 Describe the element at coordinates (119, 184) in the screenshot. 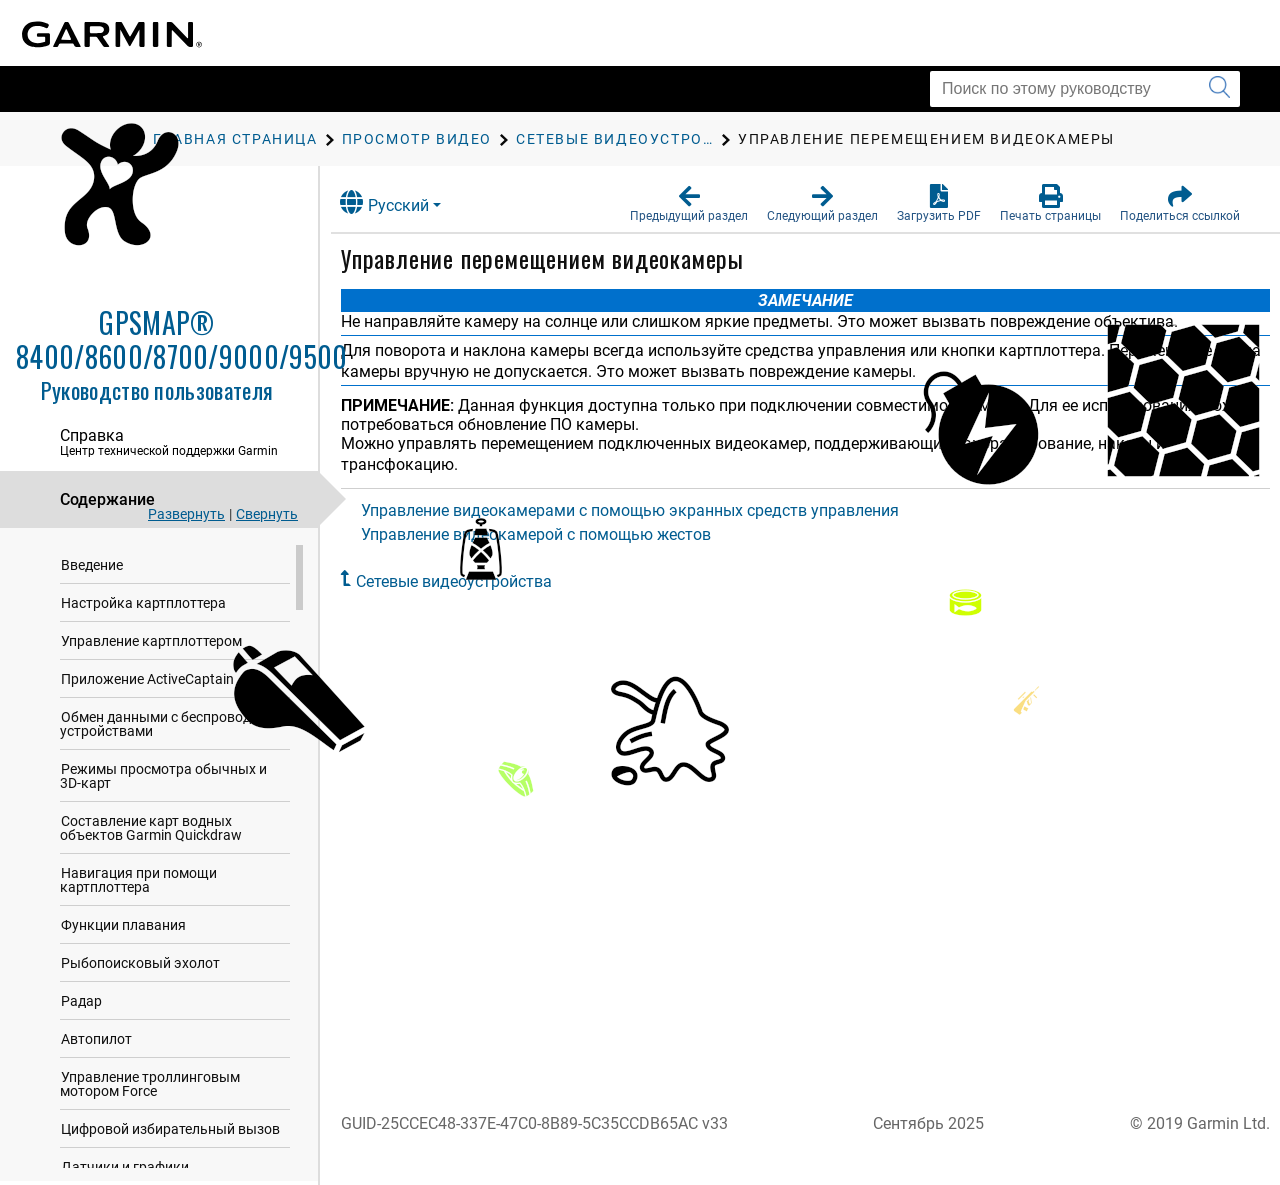

I see `express enthusiasm or passion` at that location.